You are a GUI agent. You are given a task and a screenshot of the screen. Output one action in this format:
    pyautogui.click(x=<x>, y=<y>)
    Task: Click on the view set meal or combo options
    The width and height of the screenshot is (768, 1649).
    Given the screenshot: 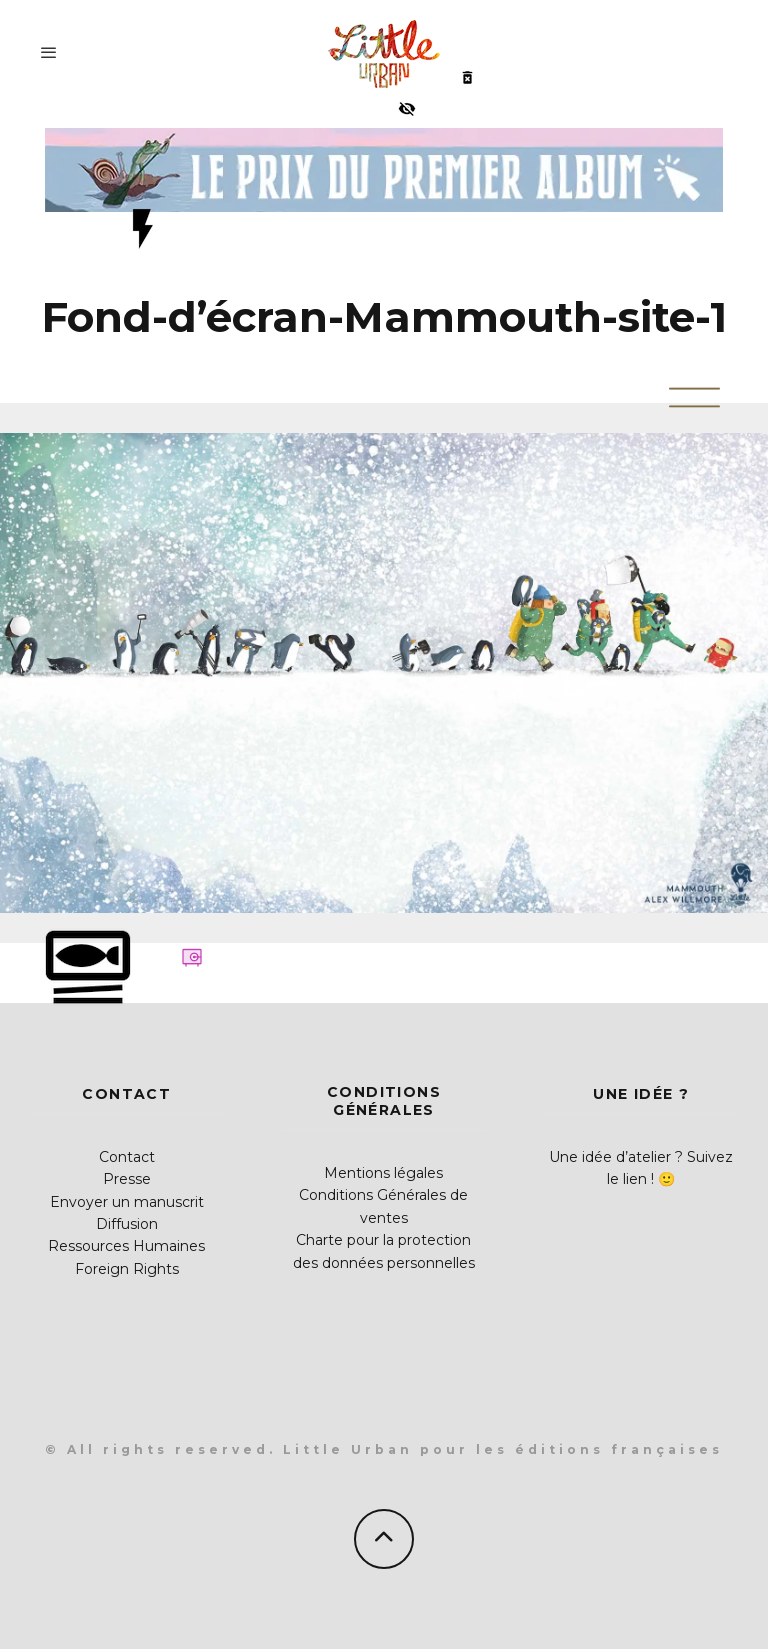 What is the action you would take?
    pyautogui.click(x=88, y=969)
    